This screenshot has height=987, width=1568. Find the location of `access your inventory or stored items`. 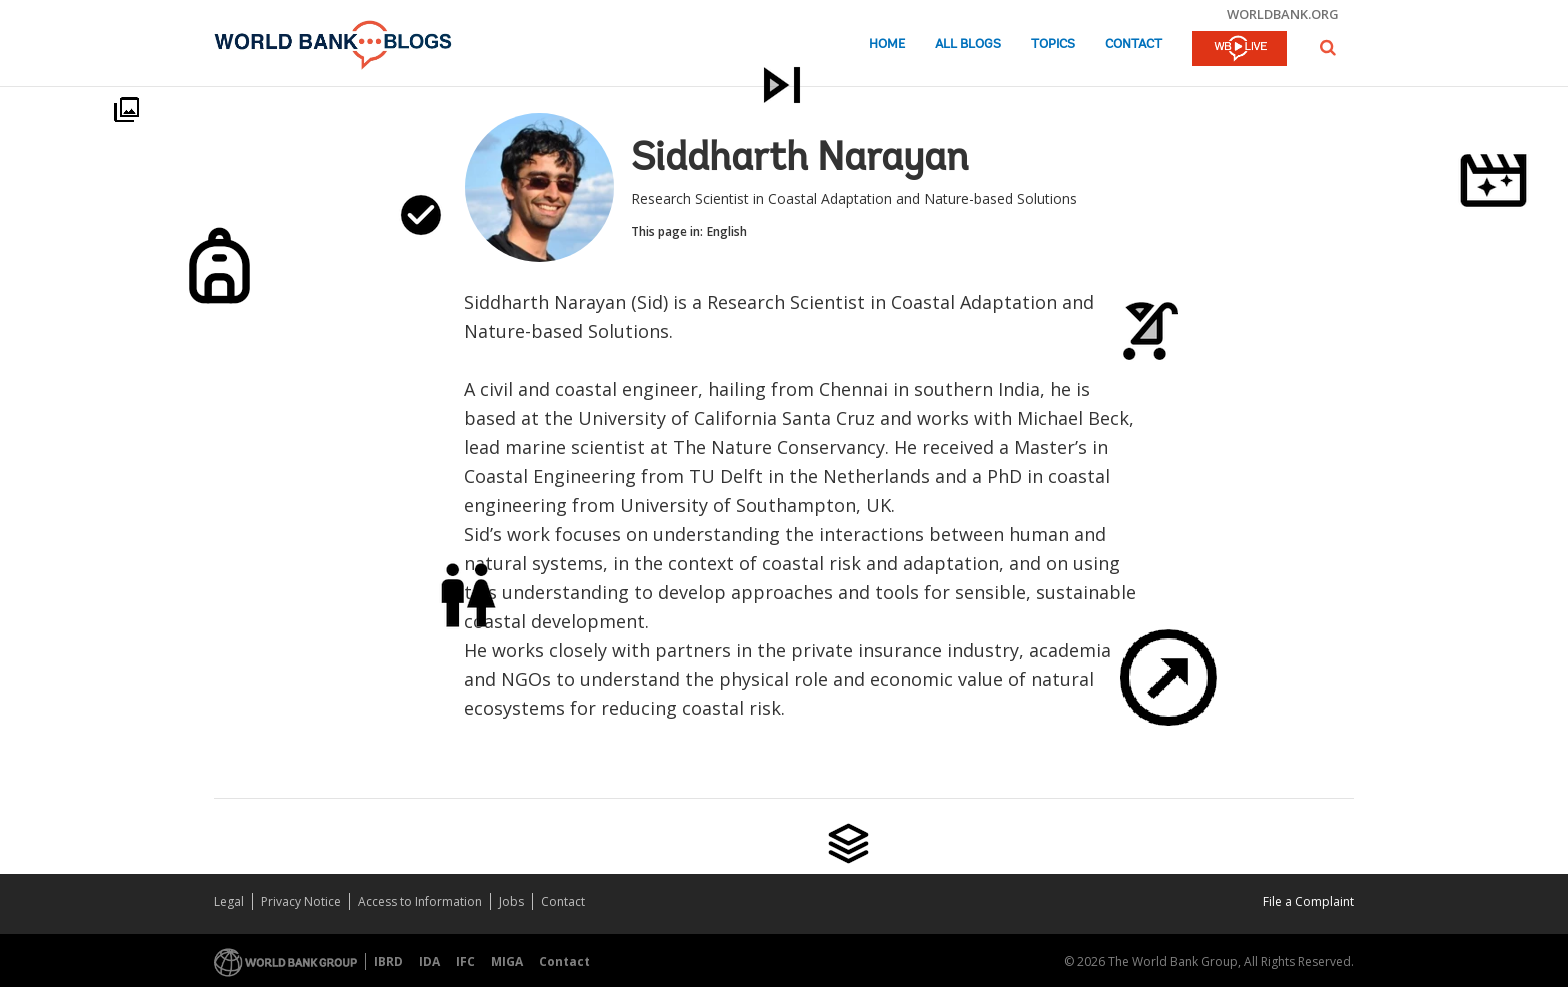

access your inventory or stored items is located at coordinates (219, 265).